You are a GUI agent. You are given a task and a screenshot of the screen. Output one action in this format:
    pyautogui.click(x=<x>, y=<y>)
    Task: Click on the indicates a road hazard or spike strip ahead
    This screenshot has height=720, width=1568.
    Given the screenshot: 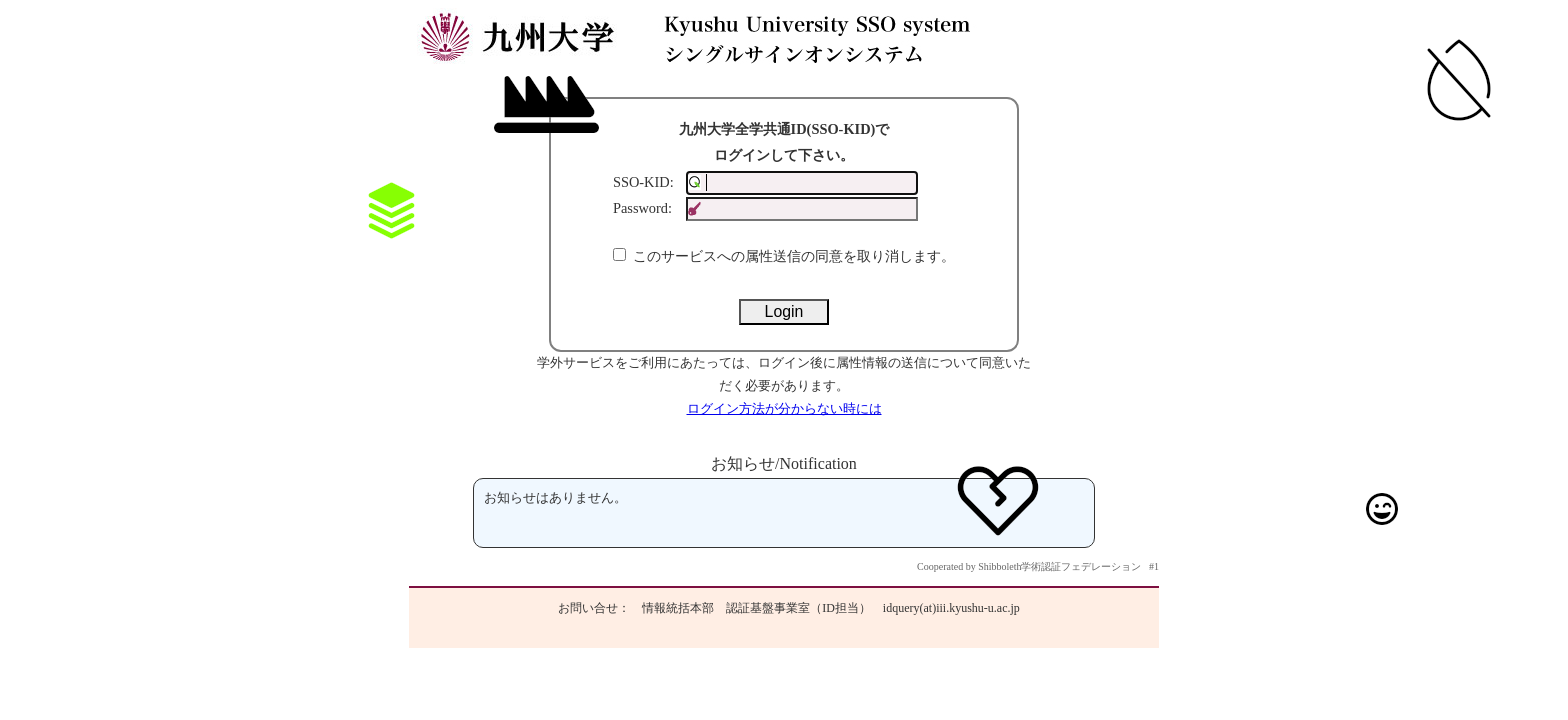 What is the action you would take?
    pyautogui.click(x=546, y=101)
    